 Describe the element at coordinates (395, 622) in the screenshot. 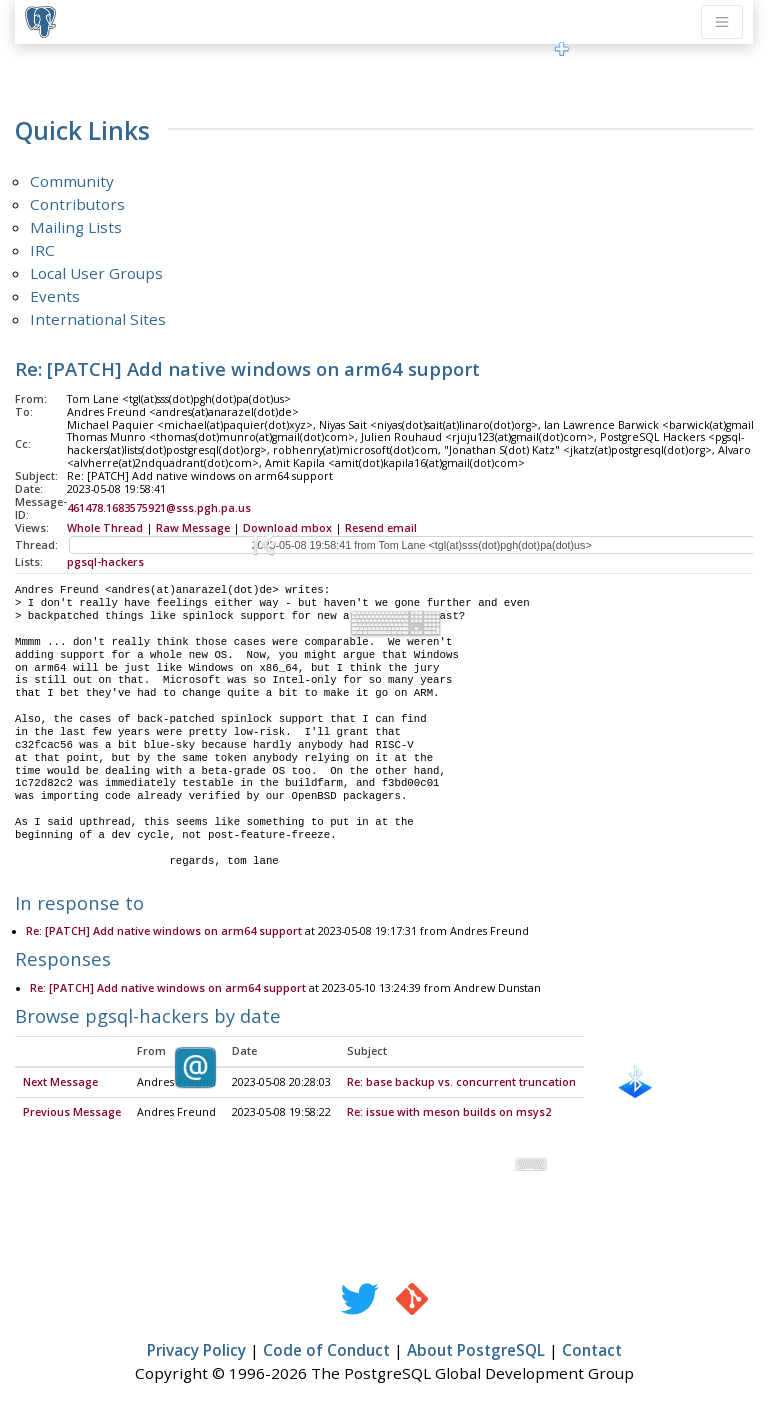

I see `connect a wireless keyboard via bluetooth` at that location.